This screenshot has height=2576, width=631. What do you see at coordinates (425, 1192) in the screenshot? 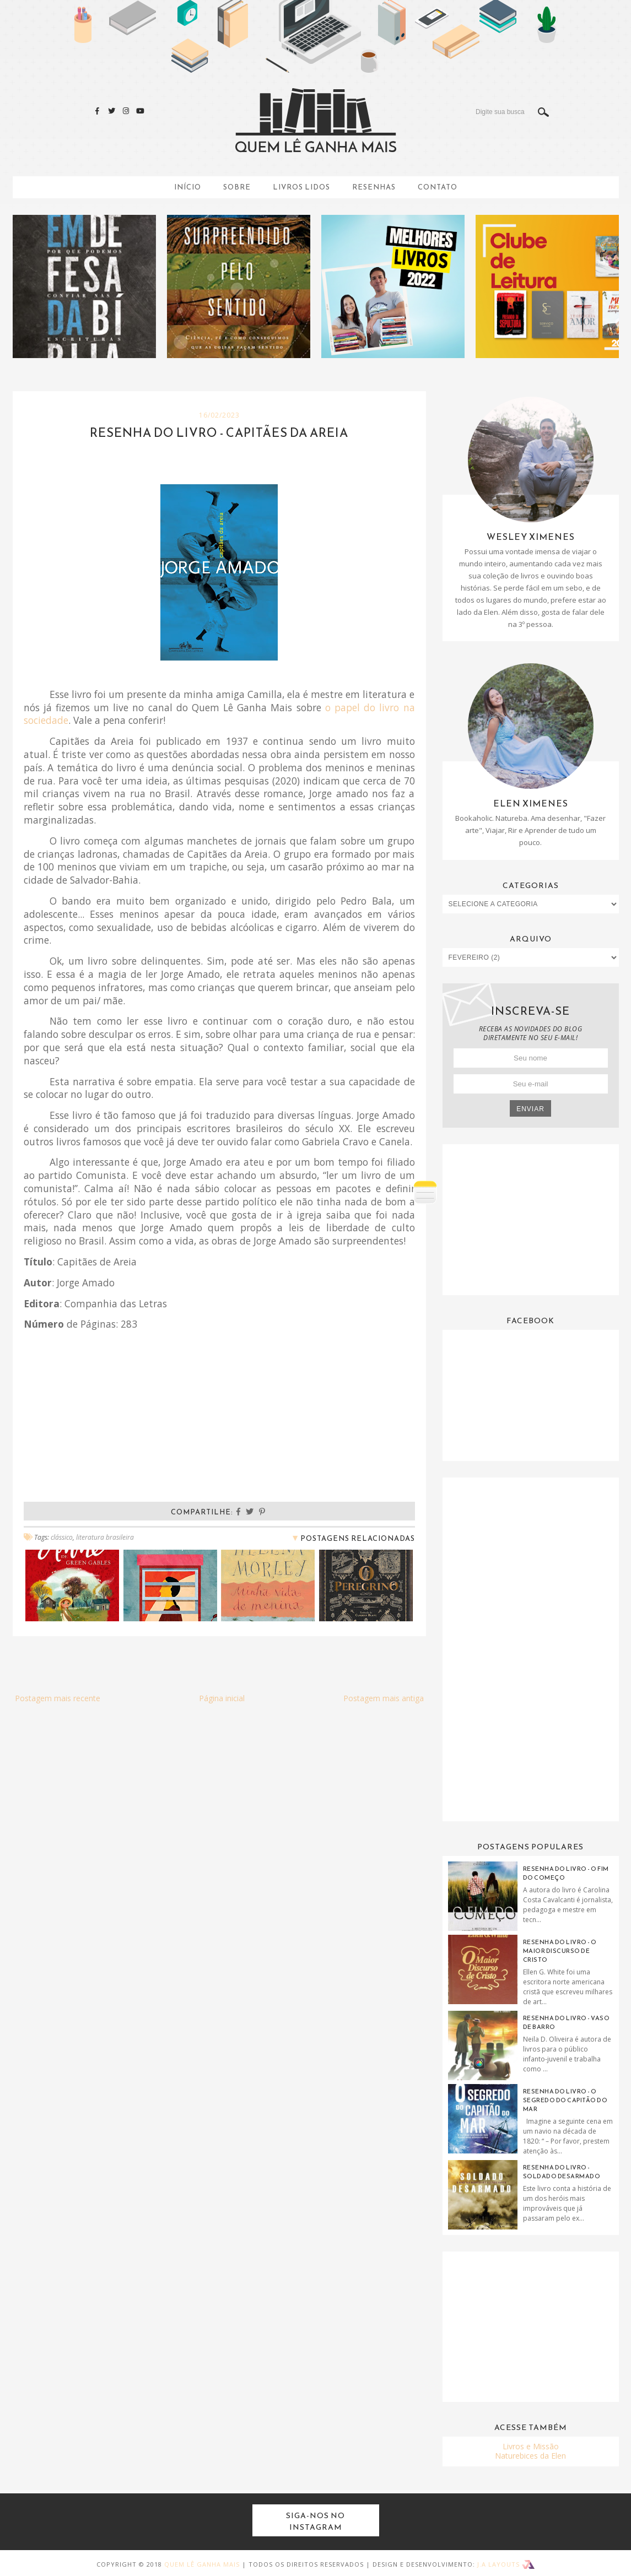
I see `open the notes app` at bounding box center [425, 1192].